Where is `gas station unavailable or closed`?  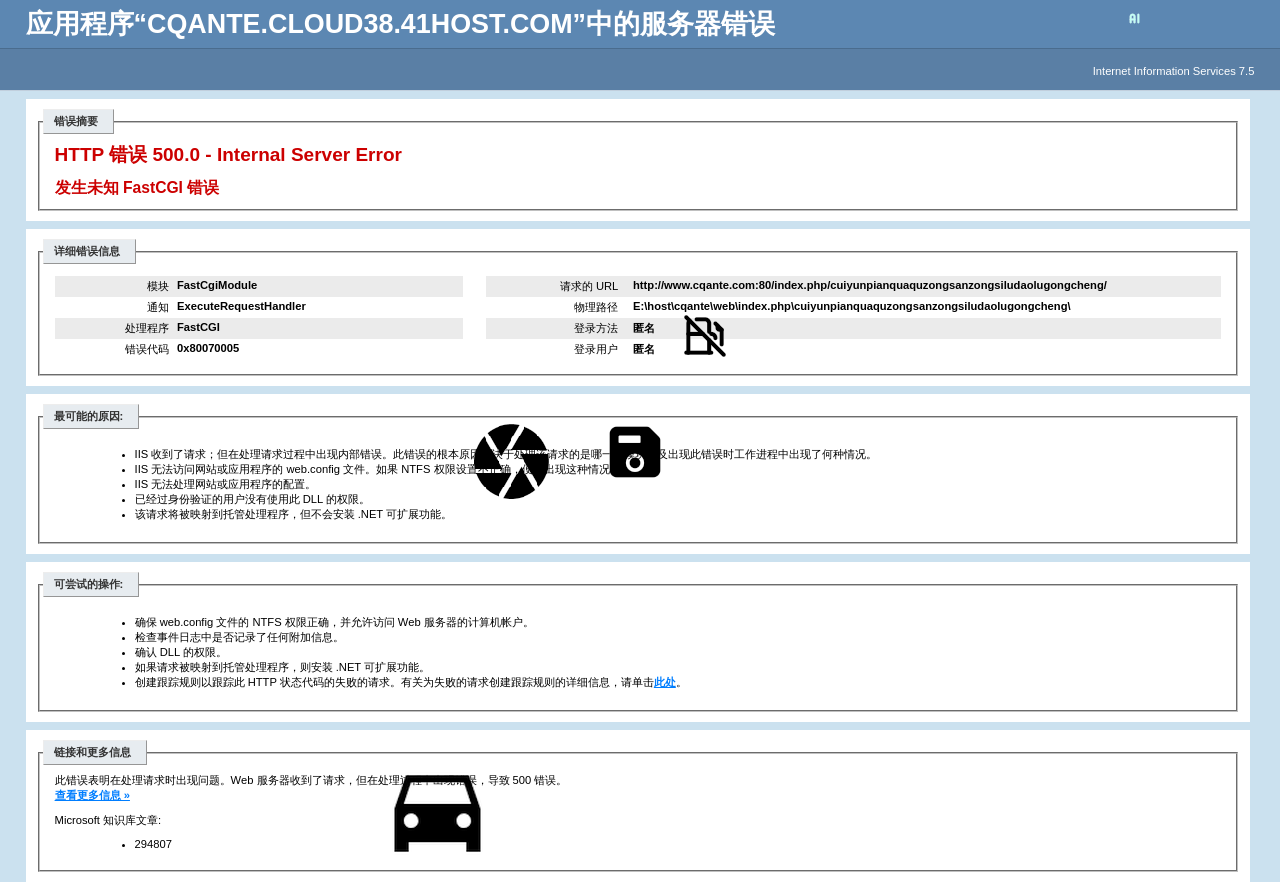 gas station unavailable or closed is located at coordinates (705, 336).